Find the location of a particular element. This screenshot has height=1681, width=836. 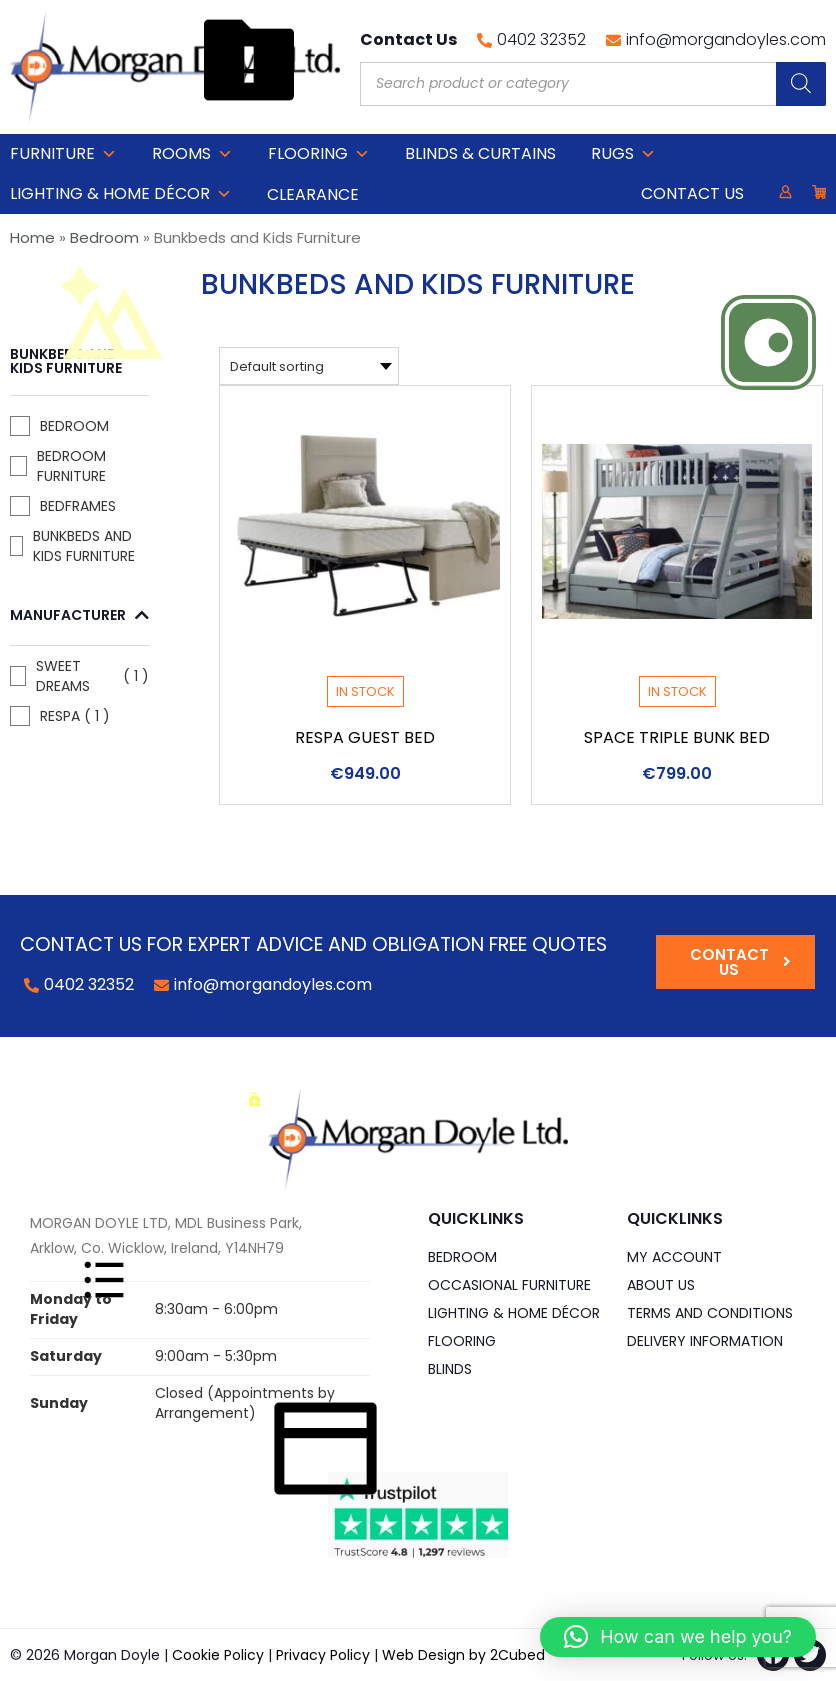

switch to top panel layout is located at coordinates (325, 1448).